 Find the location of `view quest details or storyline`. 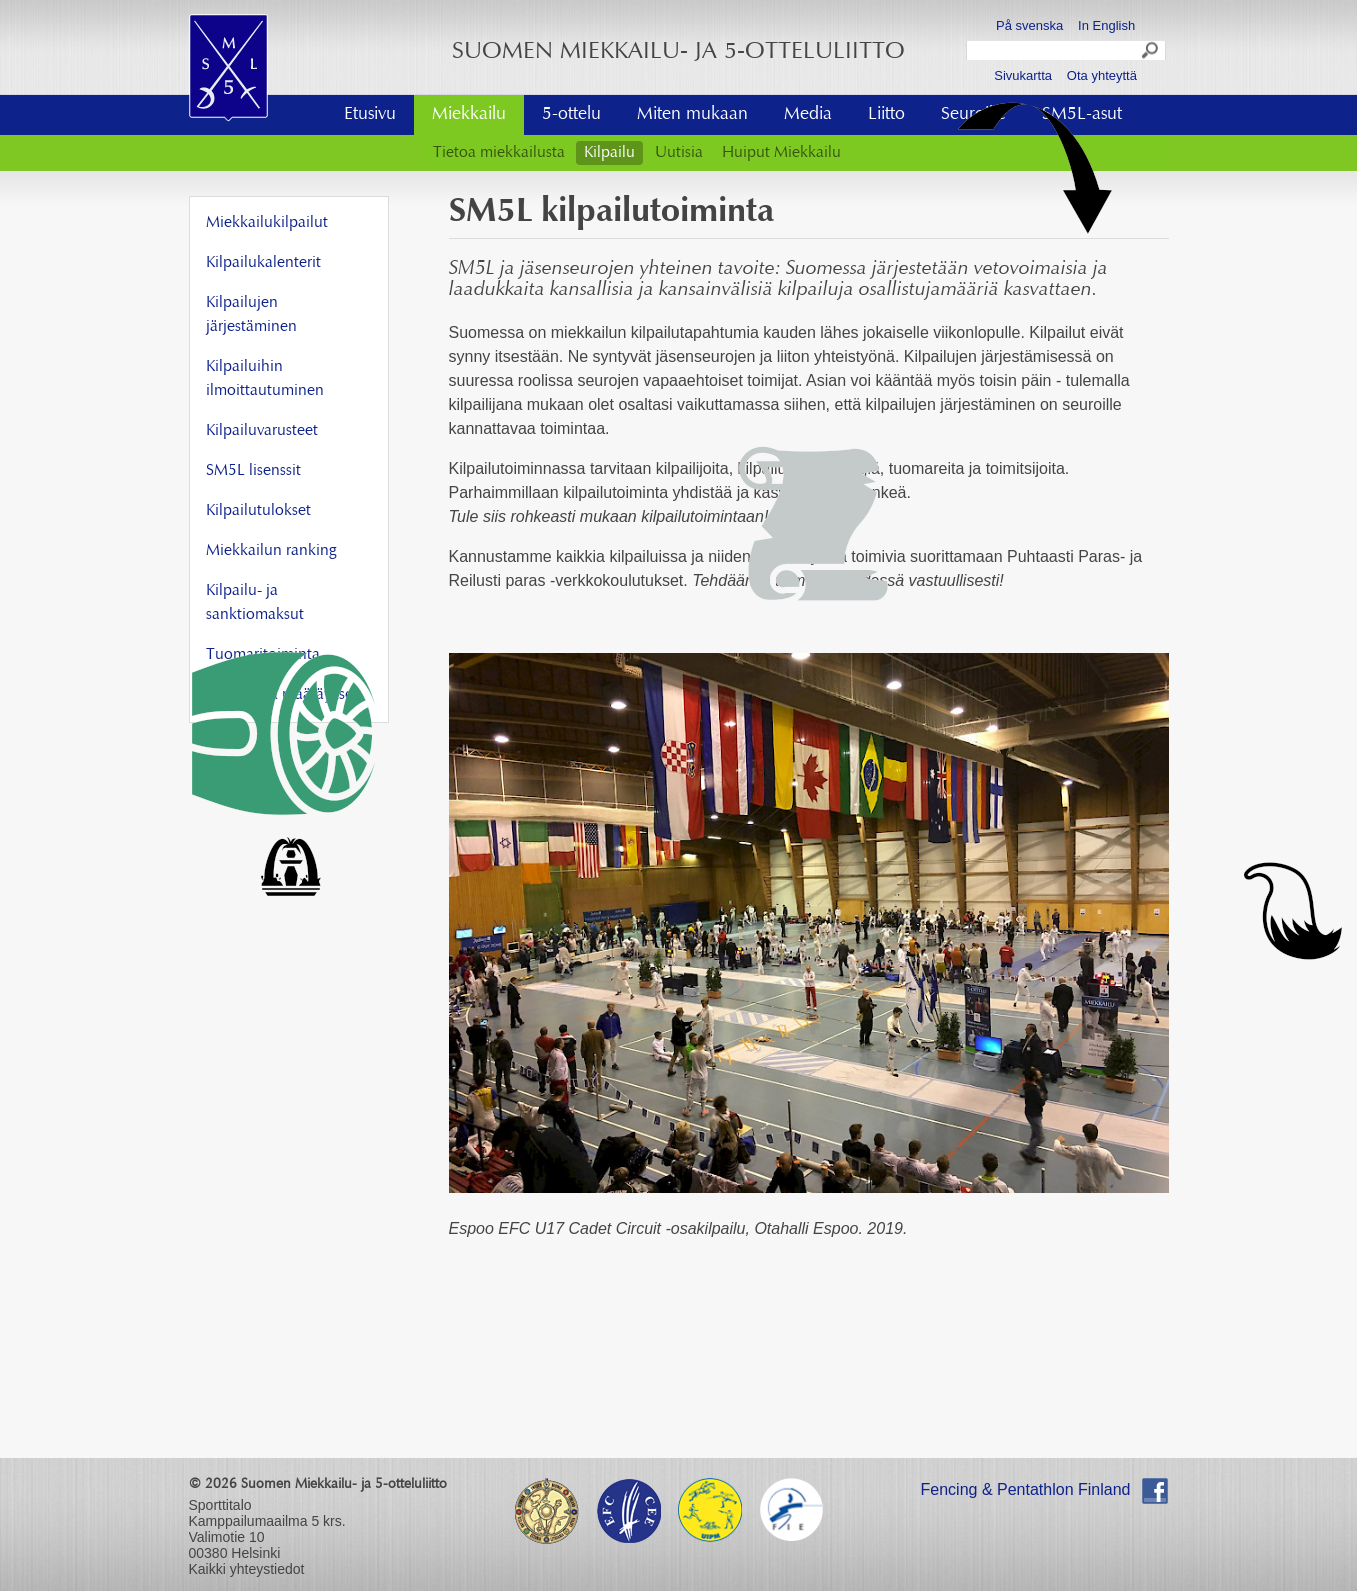

view quest details or storyline is located at coordinates (812, 524).